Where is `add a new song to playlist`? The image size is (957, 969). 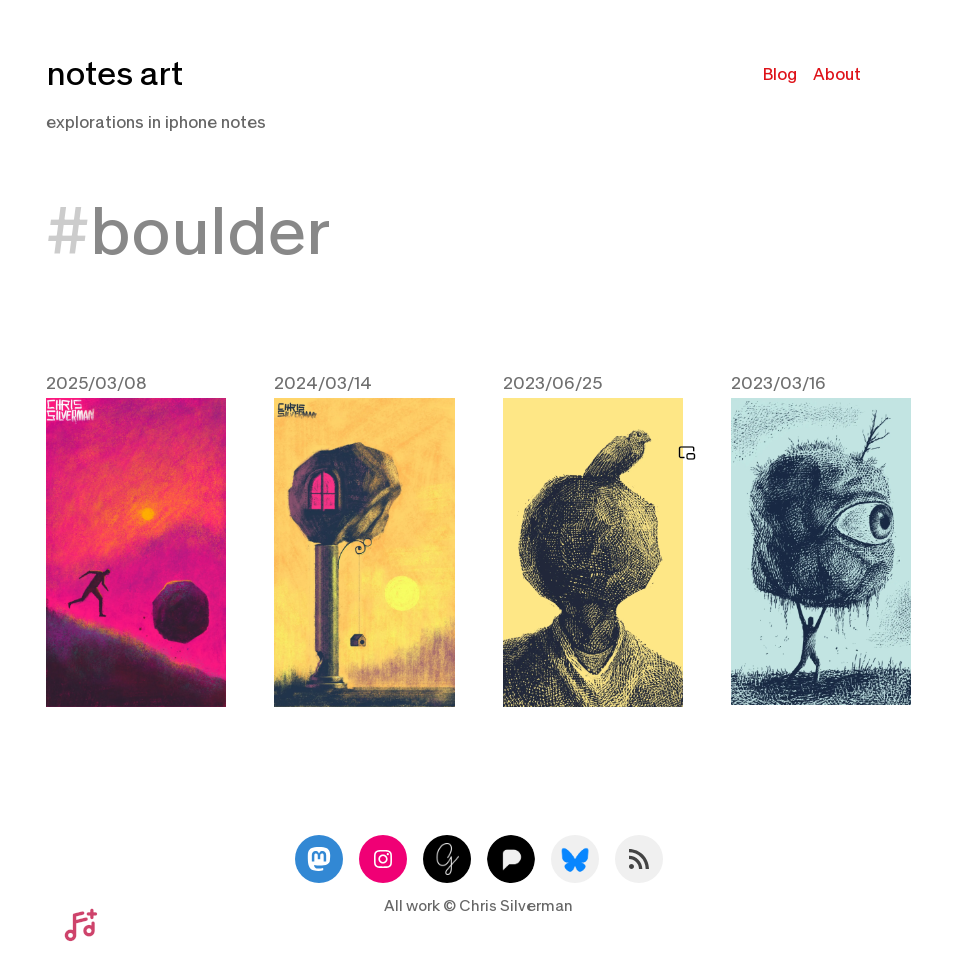 add a new song to playlist is located at coordinates (81, 925).